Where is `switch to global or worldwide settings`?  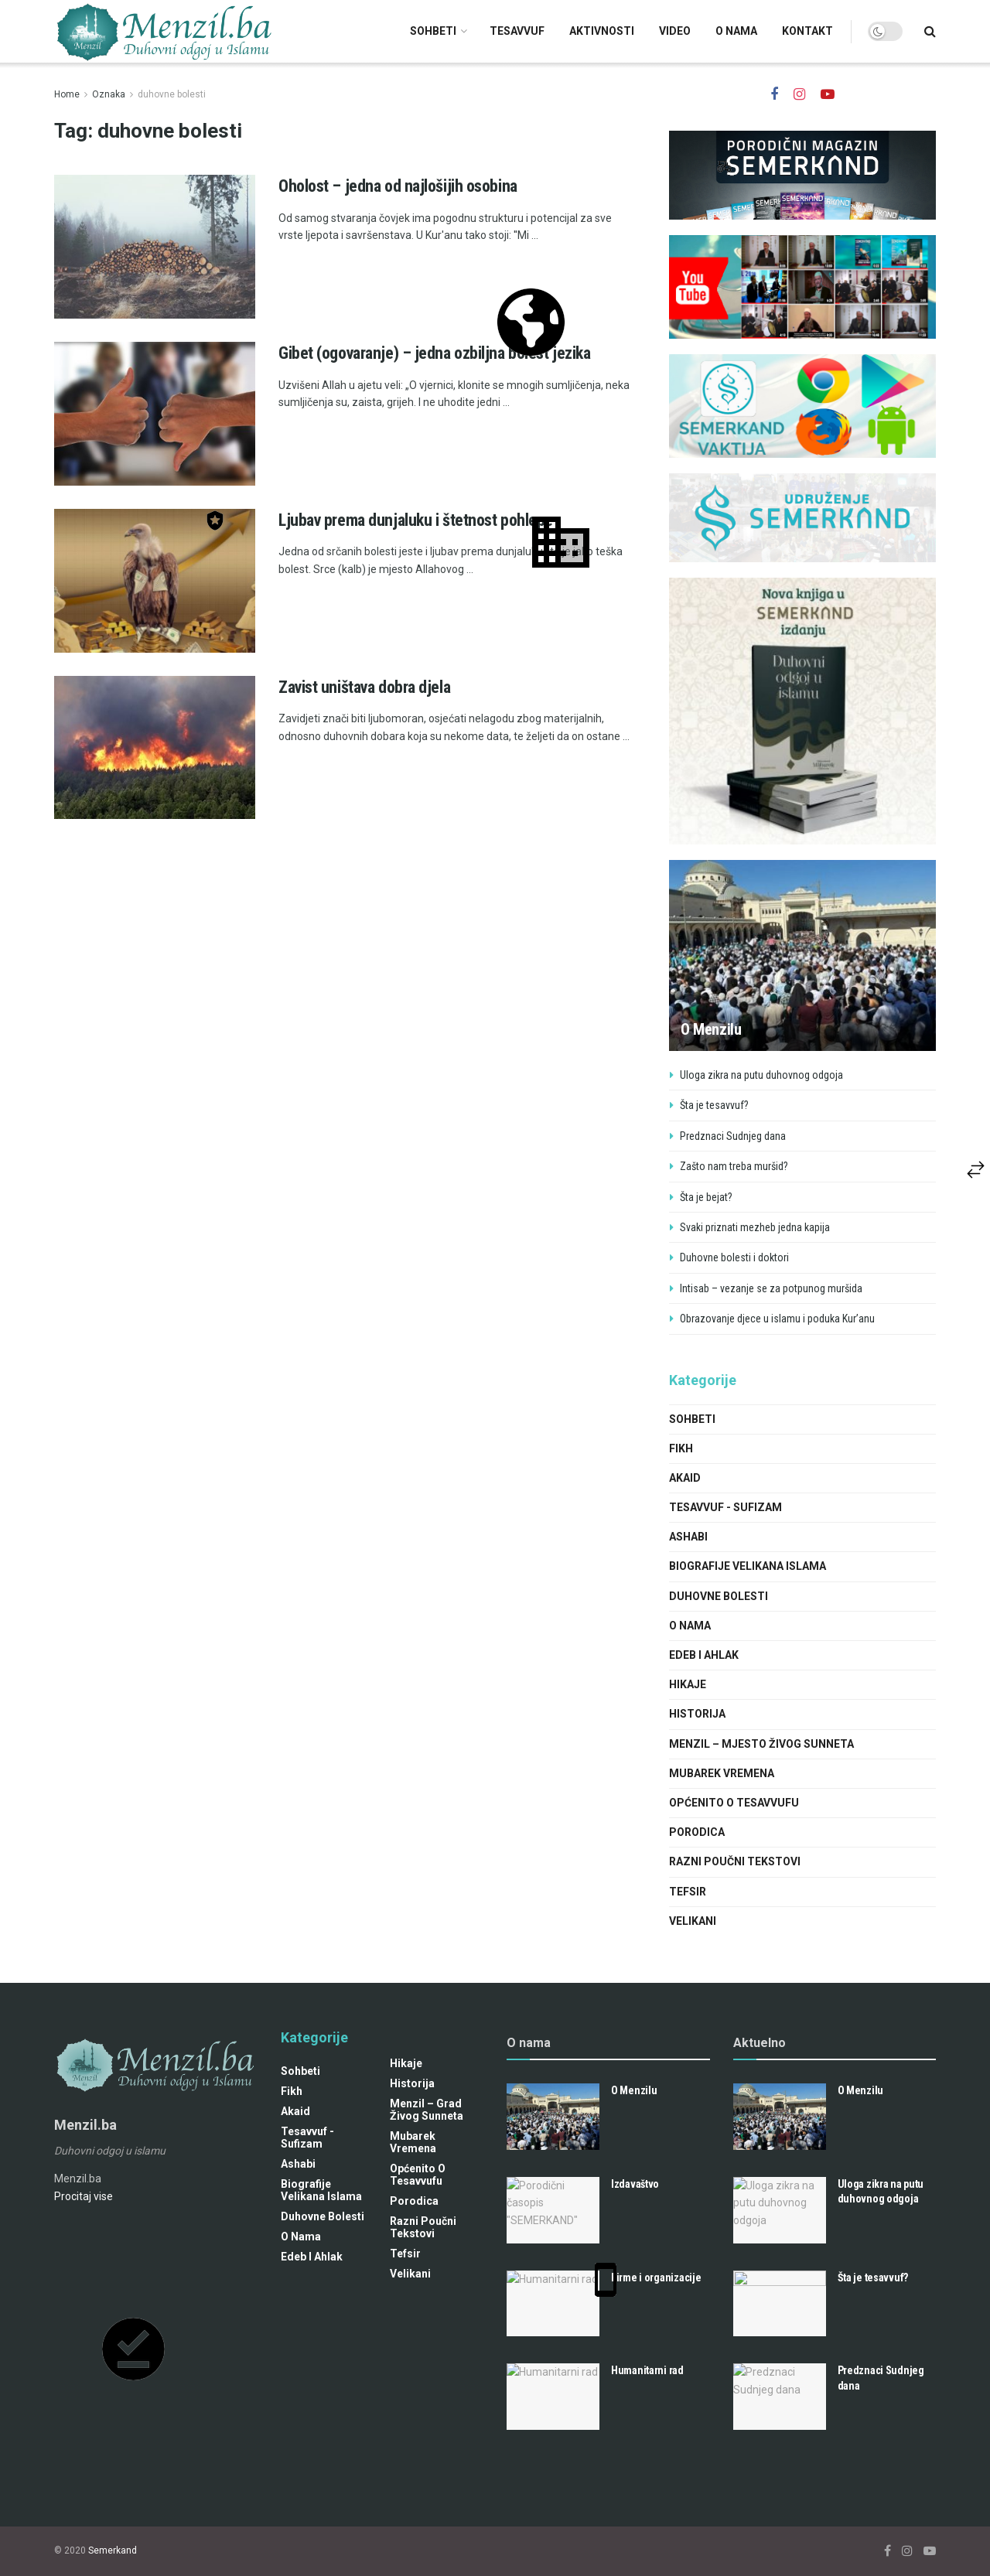
switch to global or worldwide settings is located at coordinates (531, 322).